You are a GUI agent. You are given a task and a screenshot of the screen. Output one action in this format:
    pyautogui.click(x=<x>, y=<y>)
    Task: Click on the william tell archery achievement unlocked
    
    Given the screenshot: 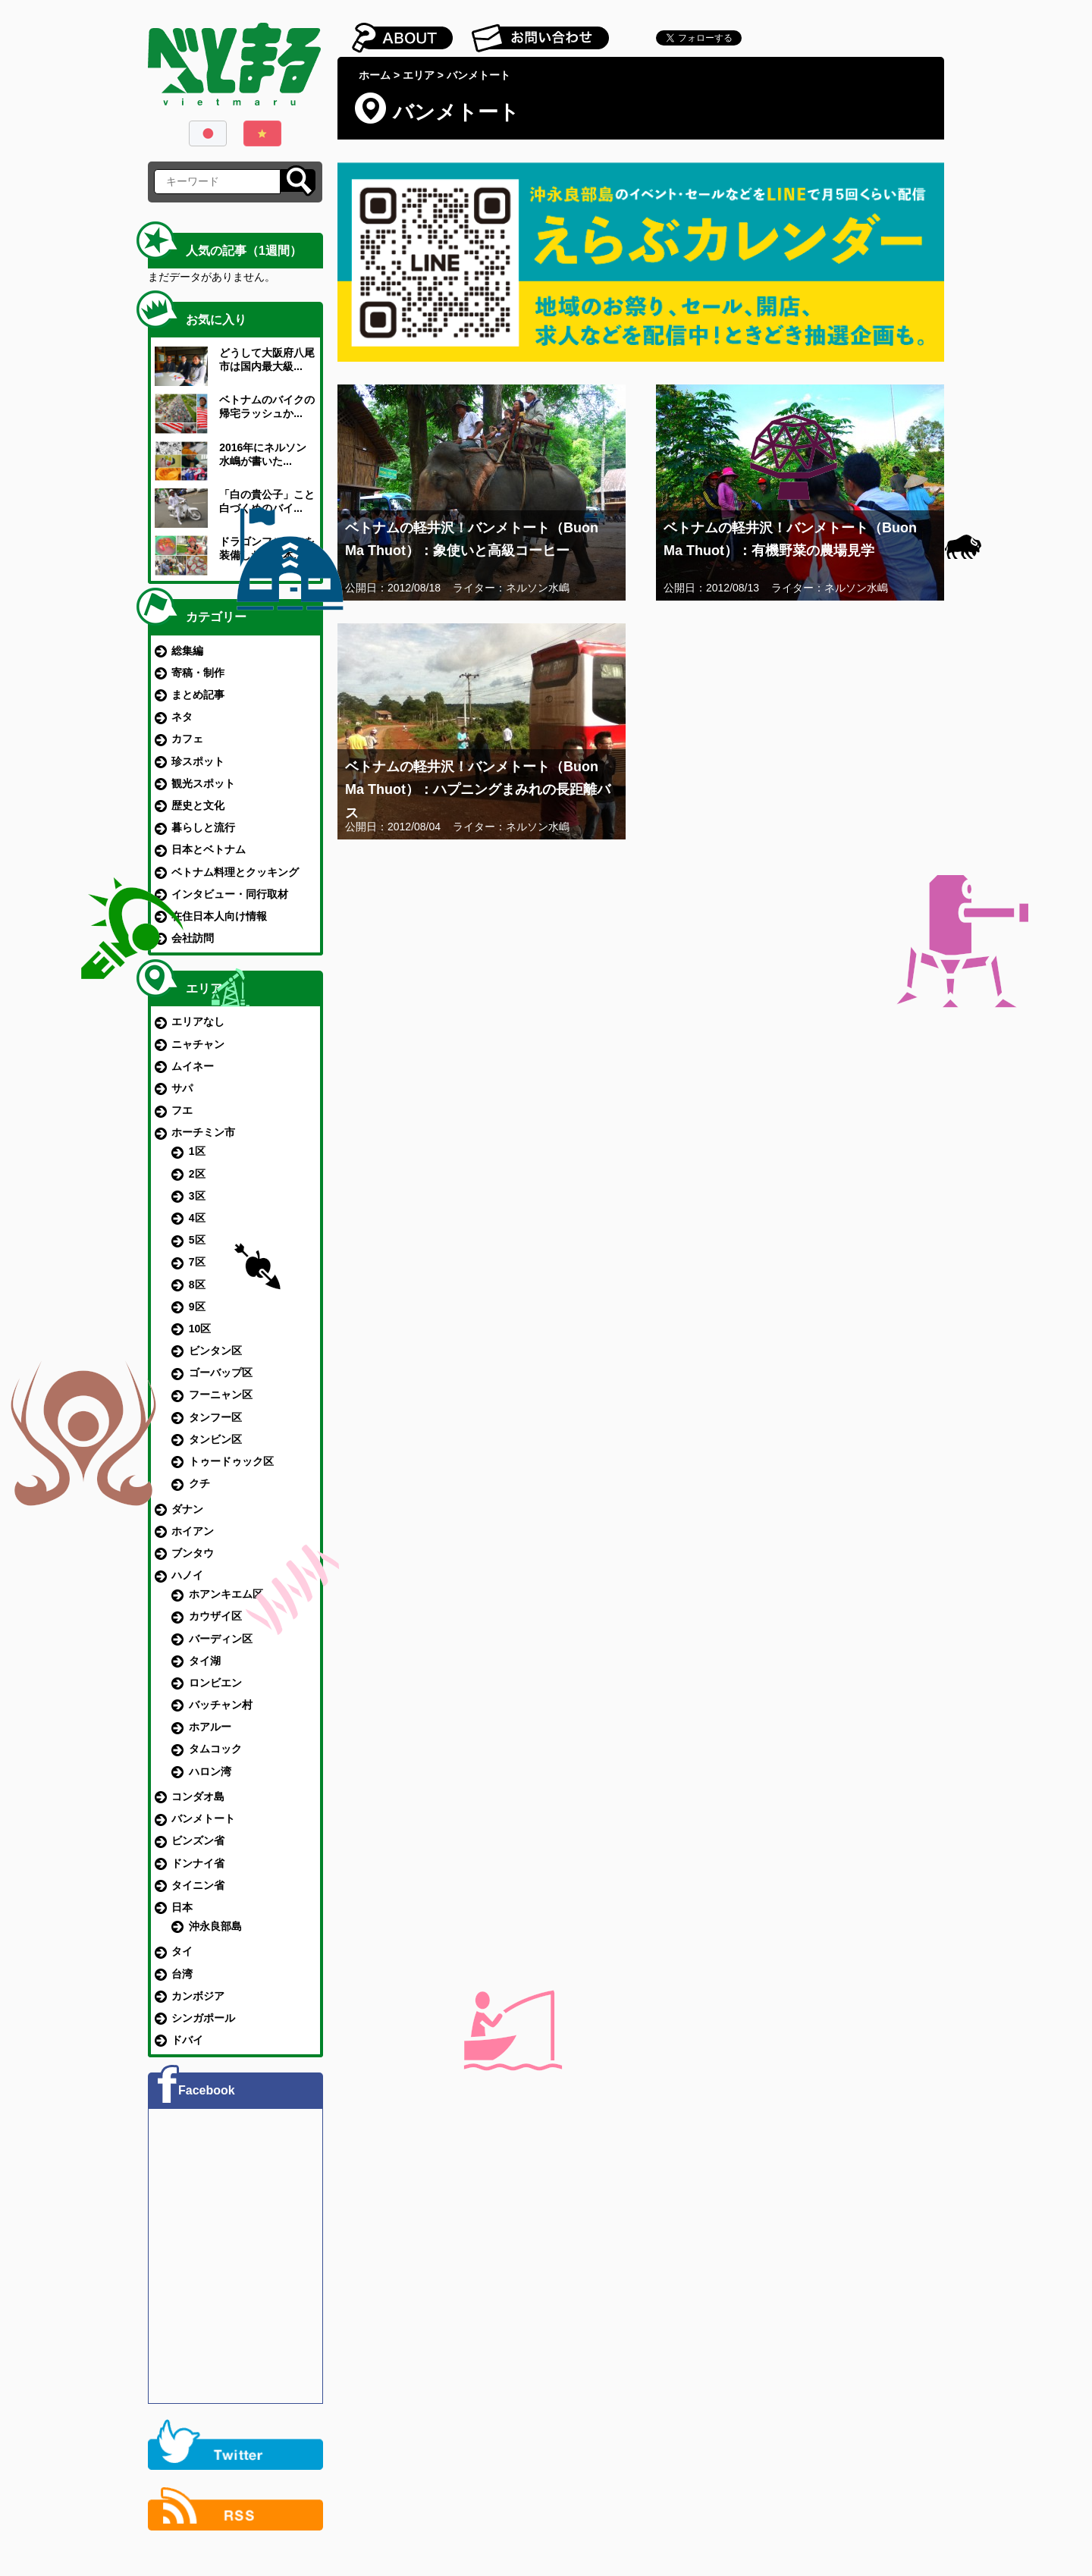 What is the action you would take?
    pyautogui.click(x=257, y=1266)
    